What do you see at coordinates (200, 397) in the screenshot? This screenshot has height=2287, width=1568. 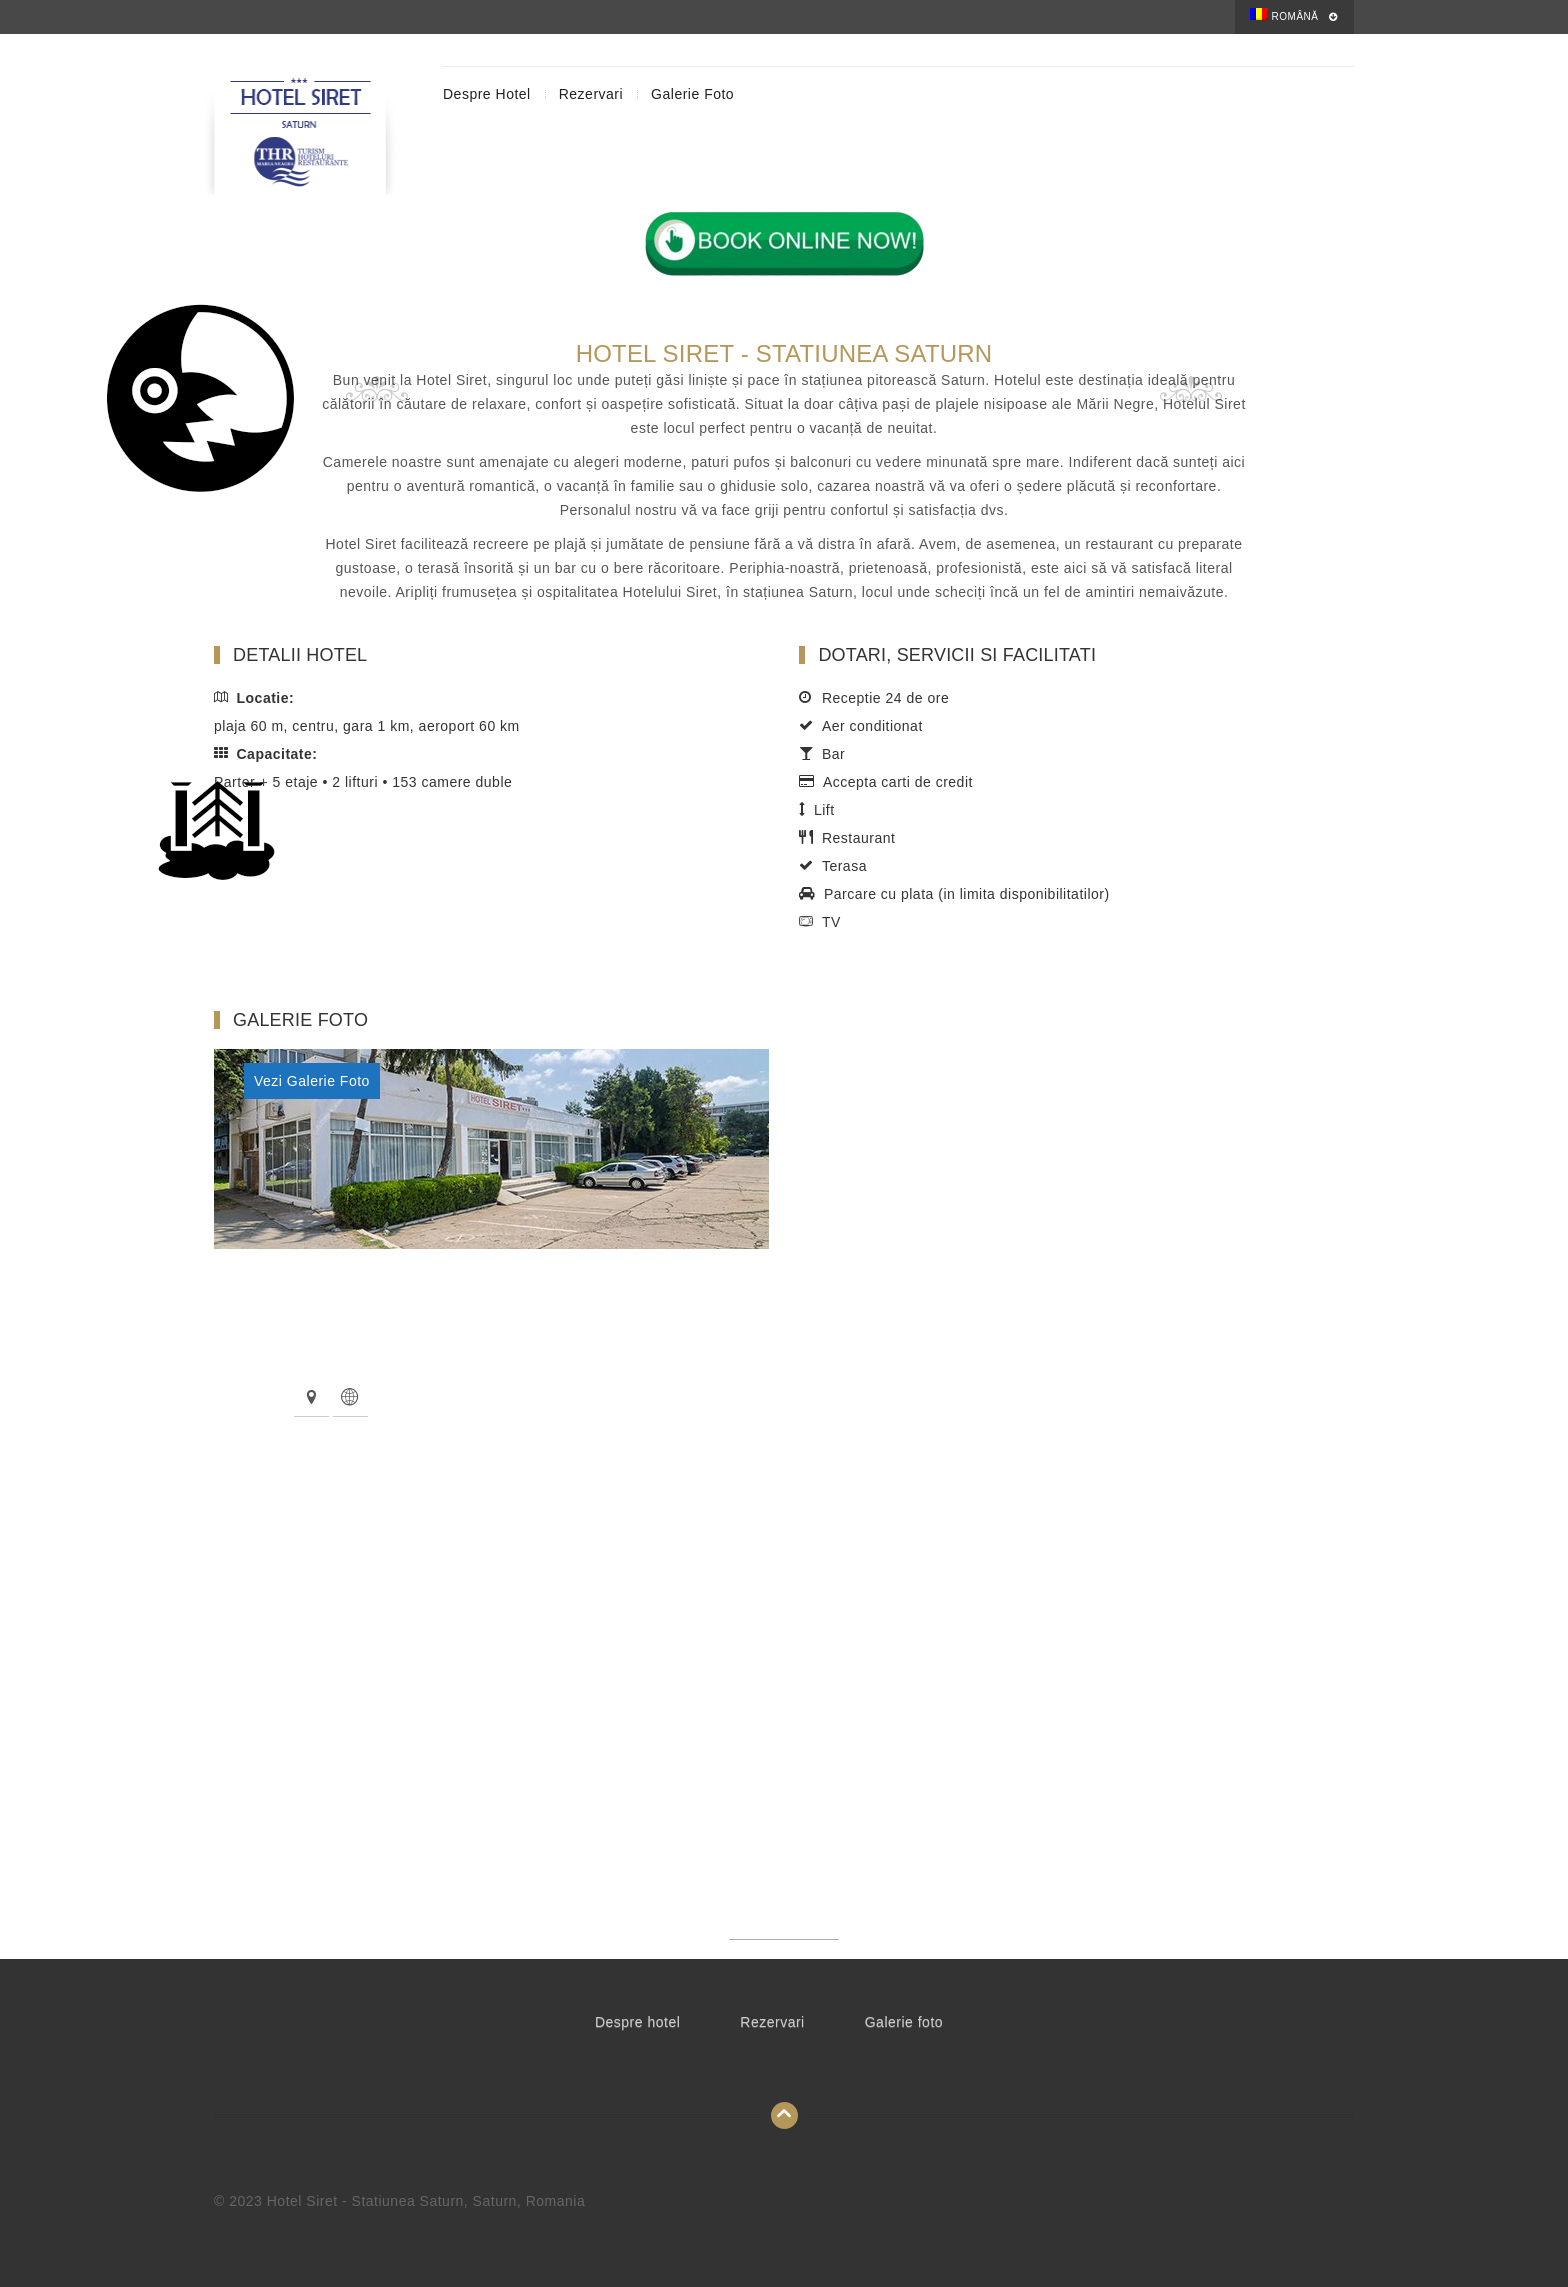 I see `toggle dark mode or night theme` at bounding box center [200, 397].